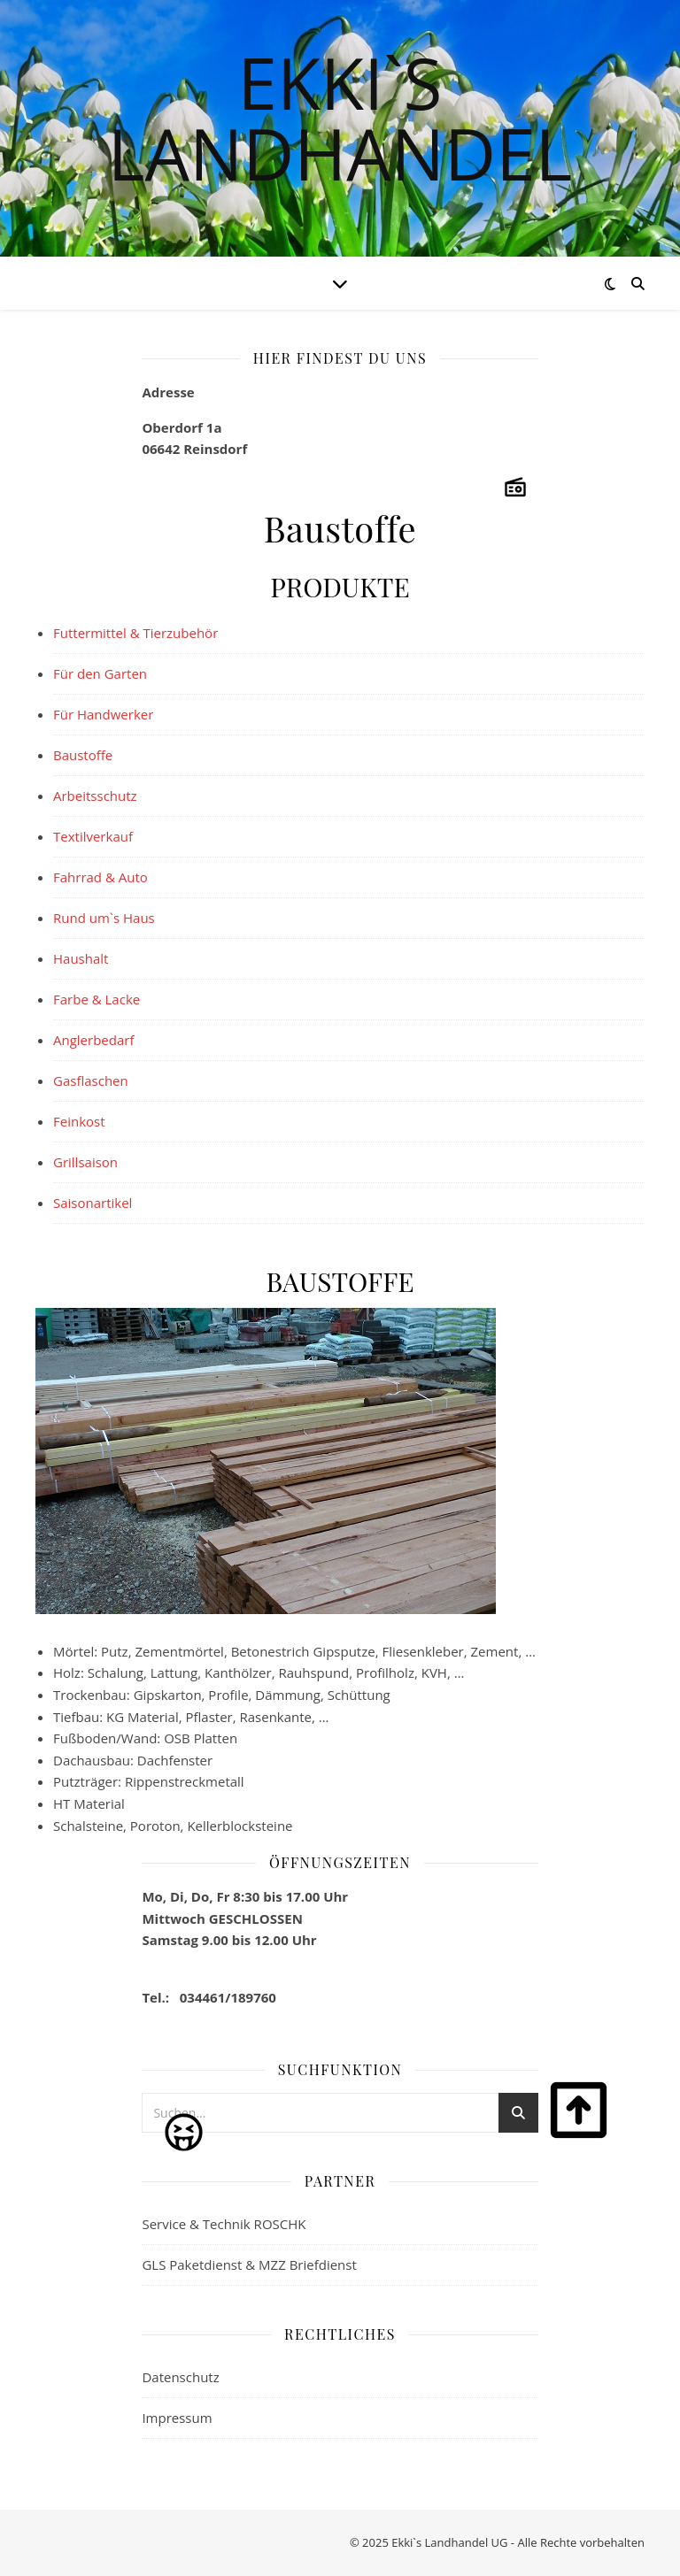  Describe the element at coordinates (578, 2110) in the screenshot. I see `upload a file or document` at that location.